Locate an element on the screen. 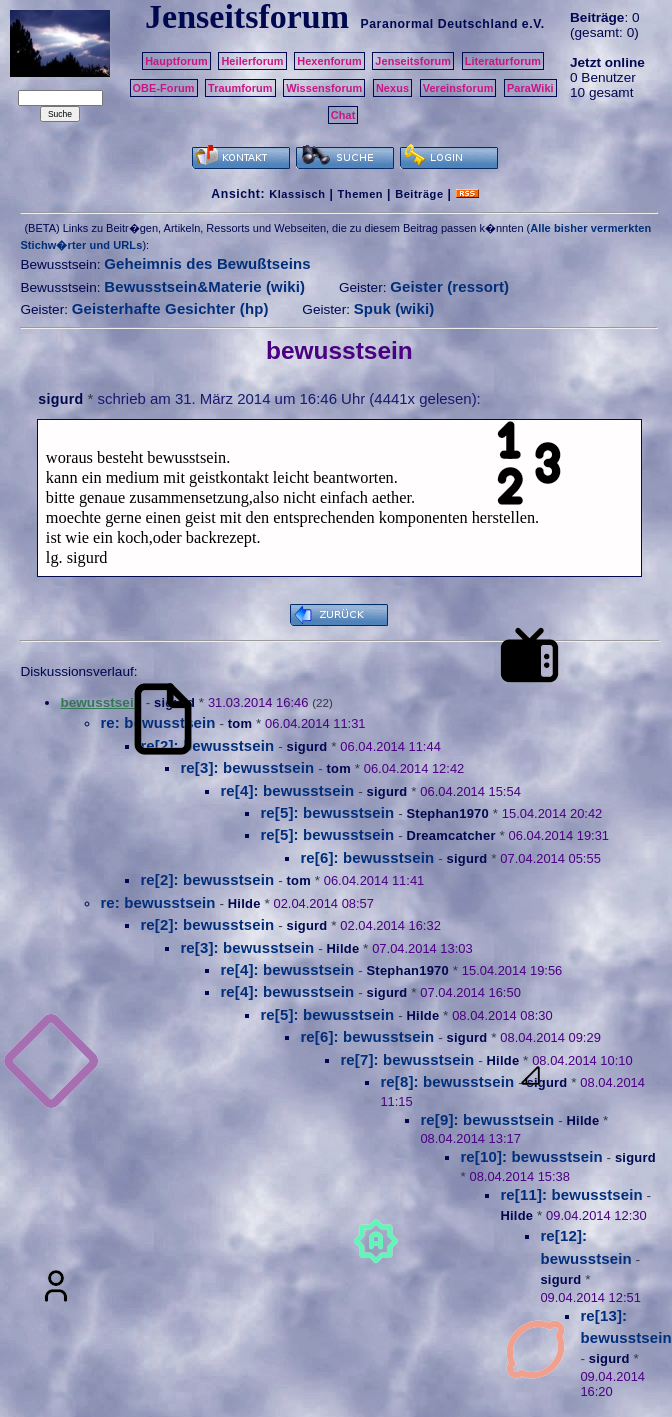 The image size is (672, 1417). indicates citrus or lemon flavor is located at coordinates (535, 1349).